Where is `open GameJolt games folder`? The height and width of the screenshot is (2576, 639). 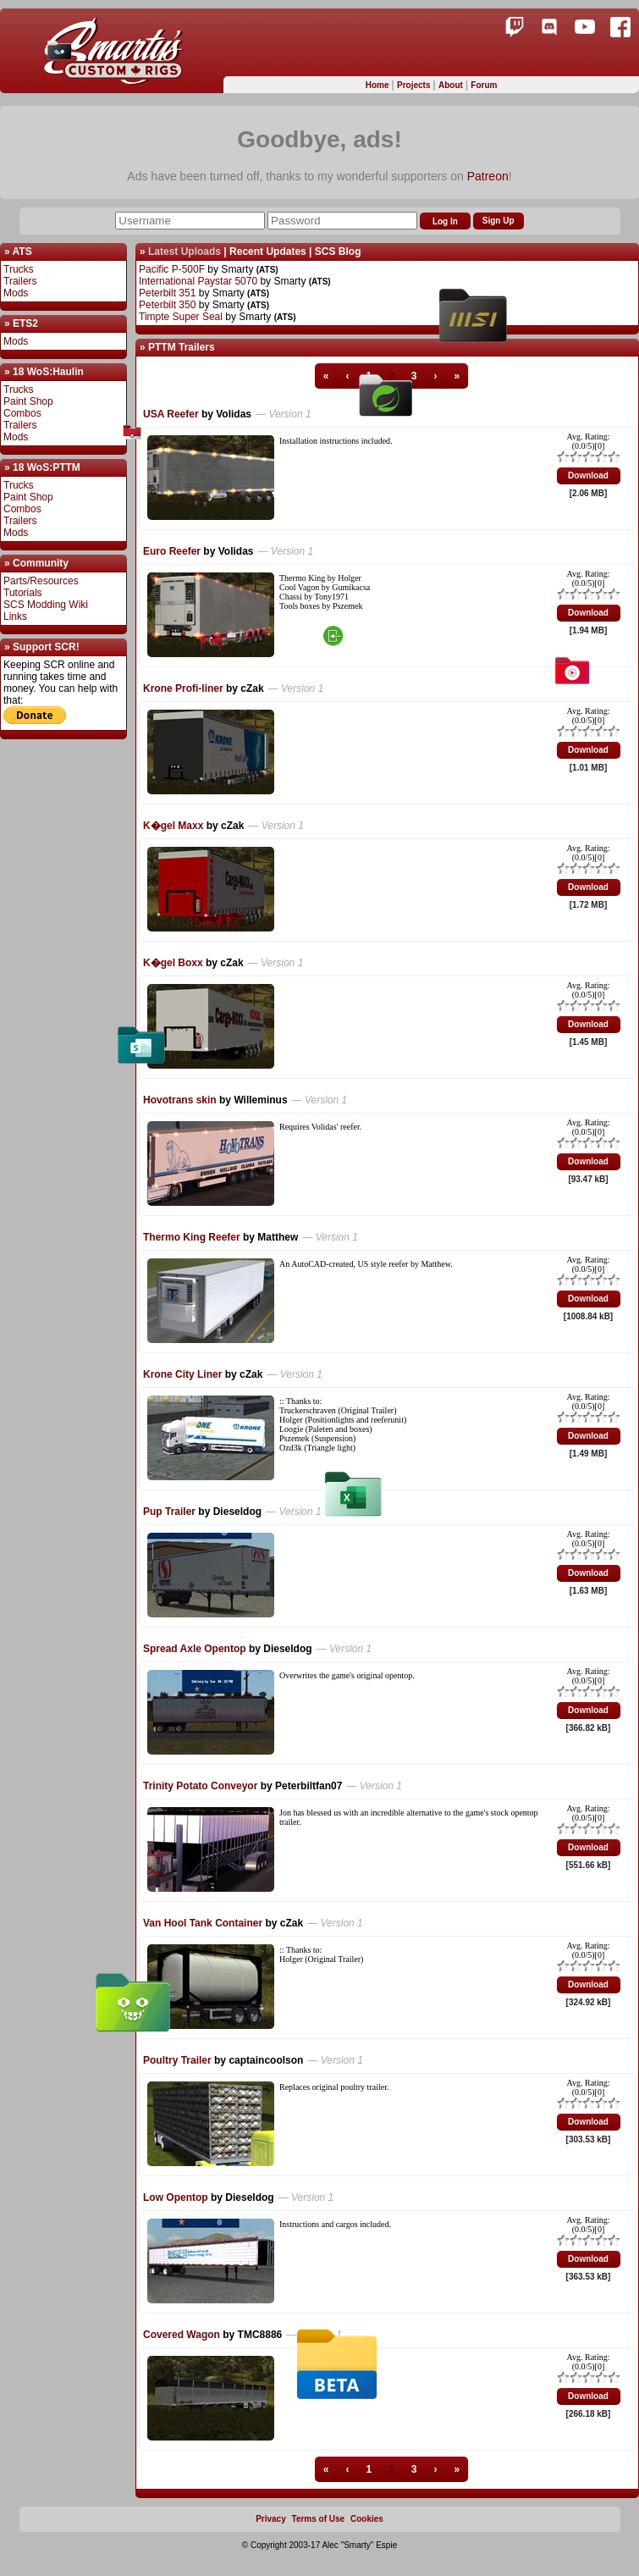 open GameJolt games folder is located at coordinates (133, 2004).